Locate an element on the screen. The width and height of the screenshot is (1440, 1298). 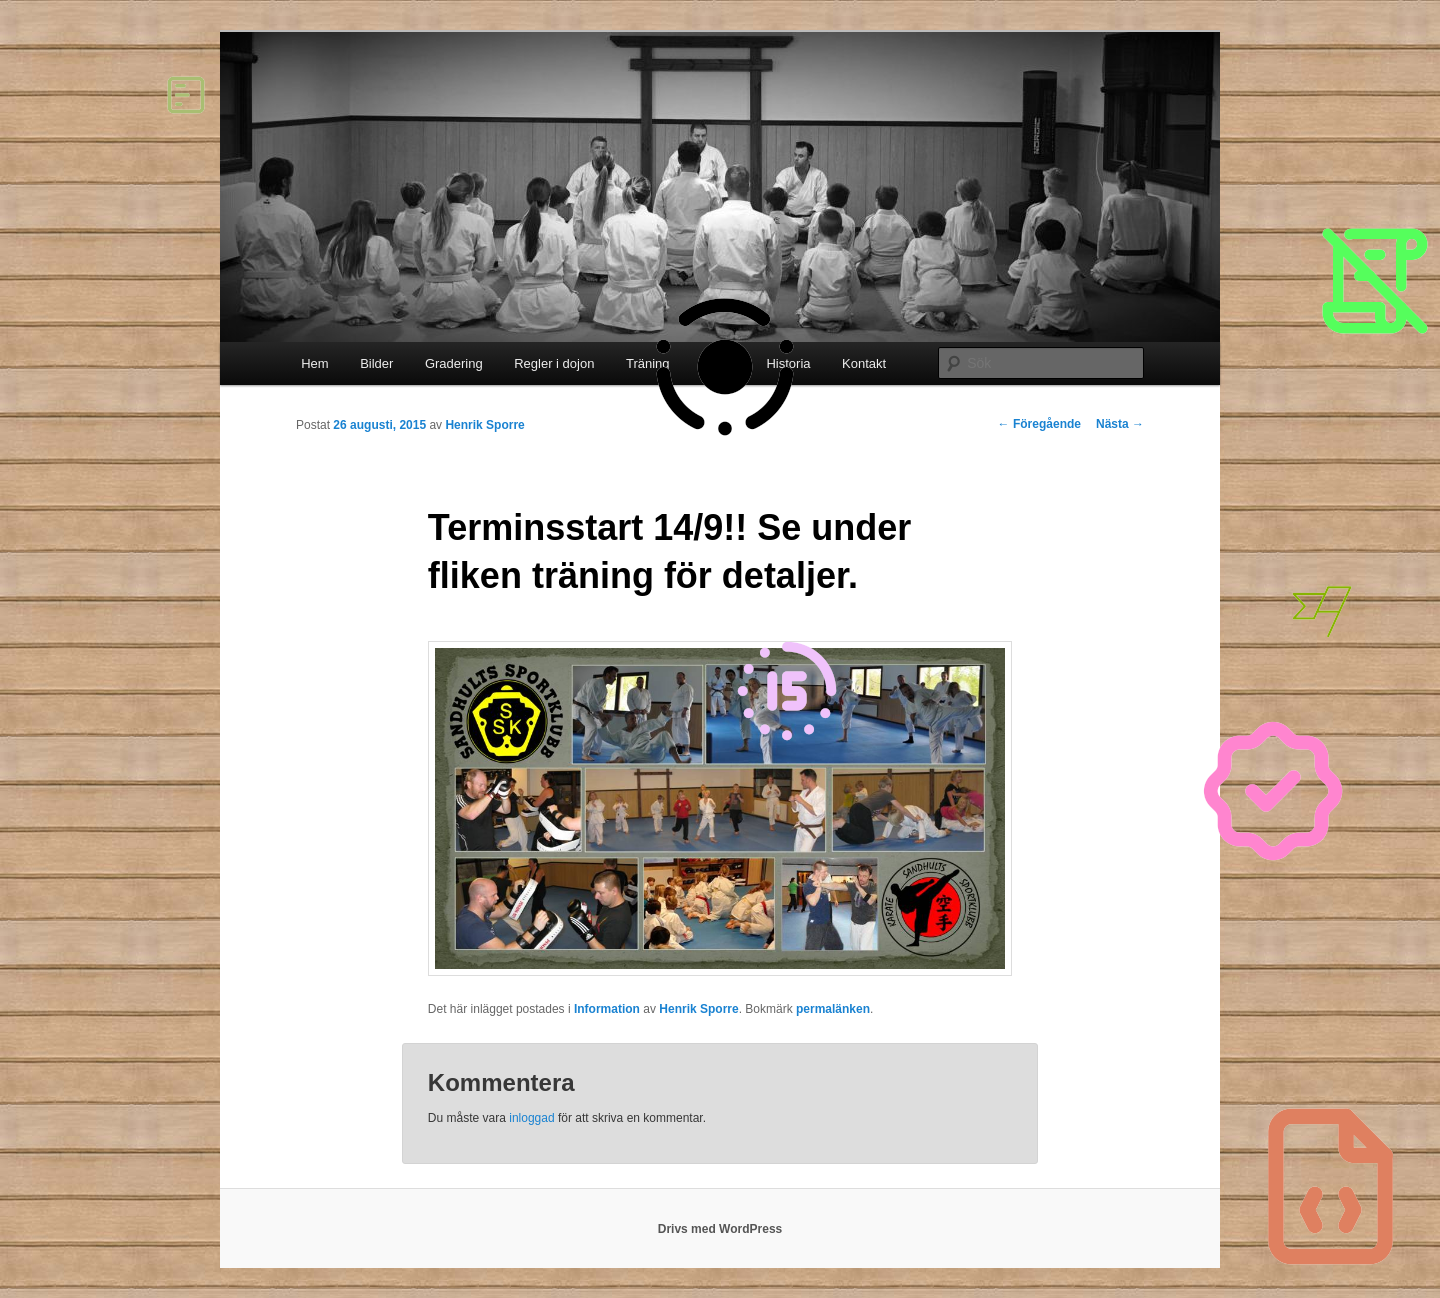
align content to the left with full-width stretching is located at coordinates (186, 95).